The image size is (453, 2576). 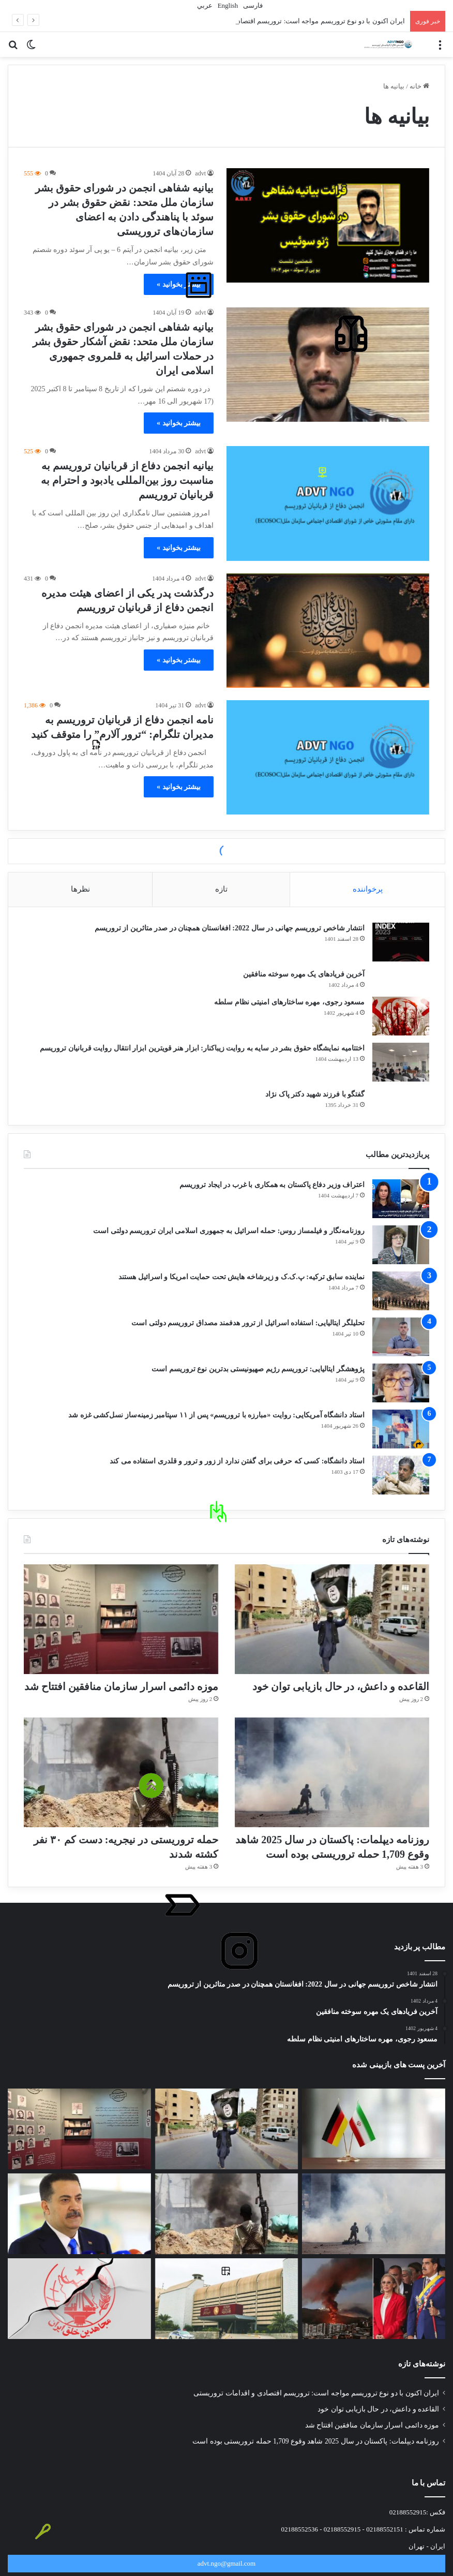 I want to click on share table or spreadsheet data, so click(x=225, y=2271).